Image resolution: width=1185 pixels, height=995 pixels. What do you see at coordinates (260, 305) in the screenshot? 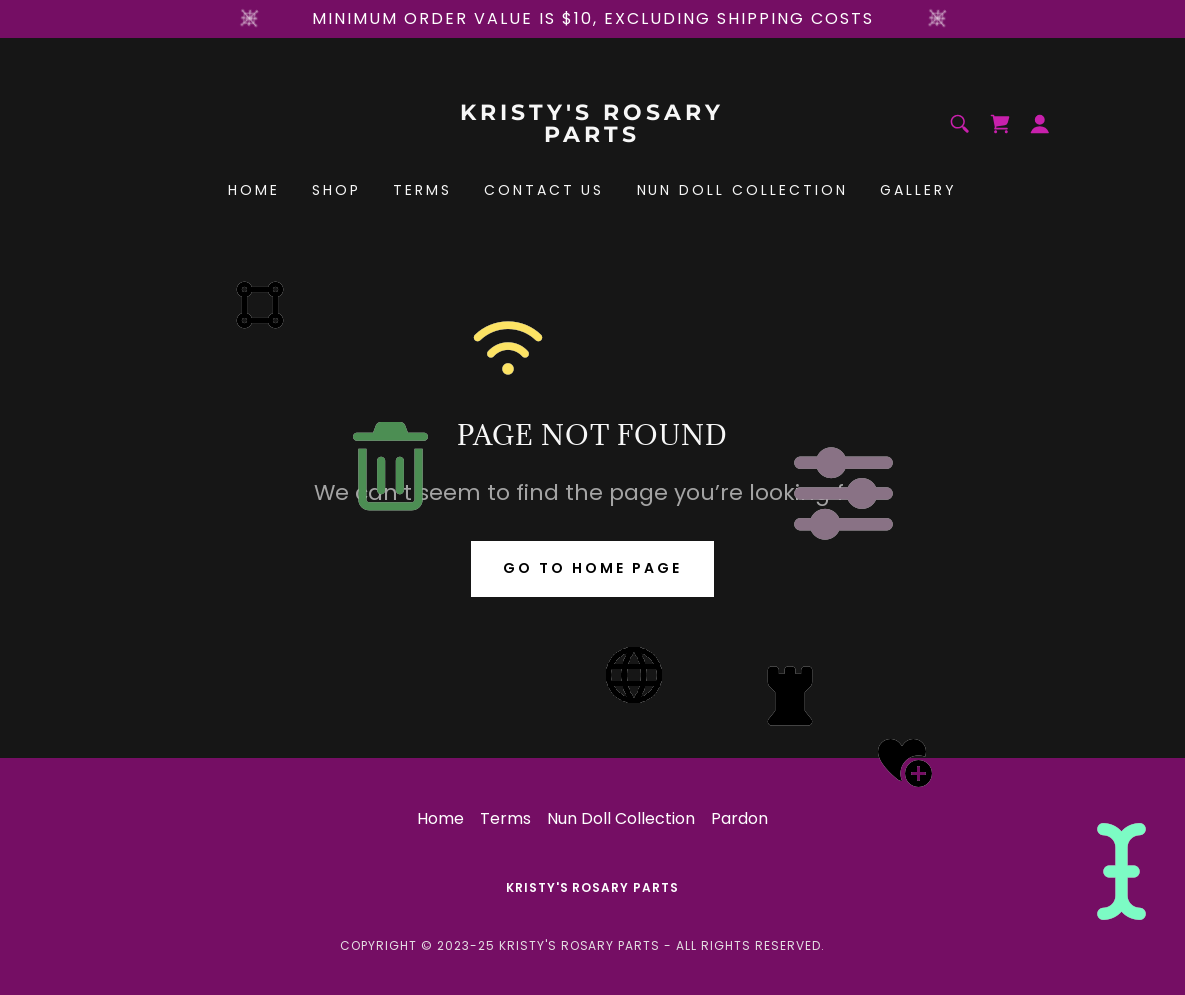
I see `view ring network topology` at bounding box center [260, 305].